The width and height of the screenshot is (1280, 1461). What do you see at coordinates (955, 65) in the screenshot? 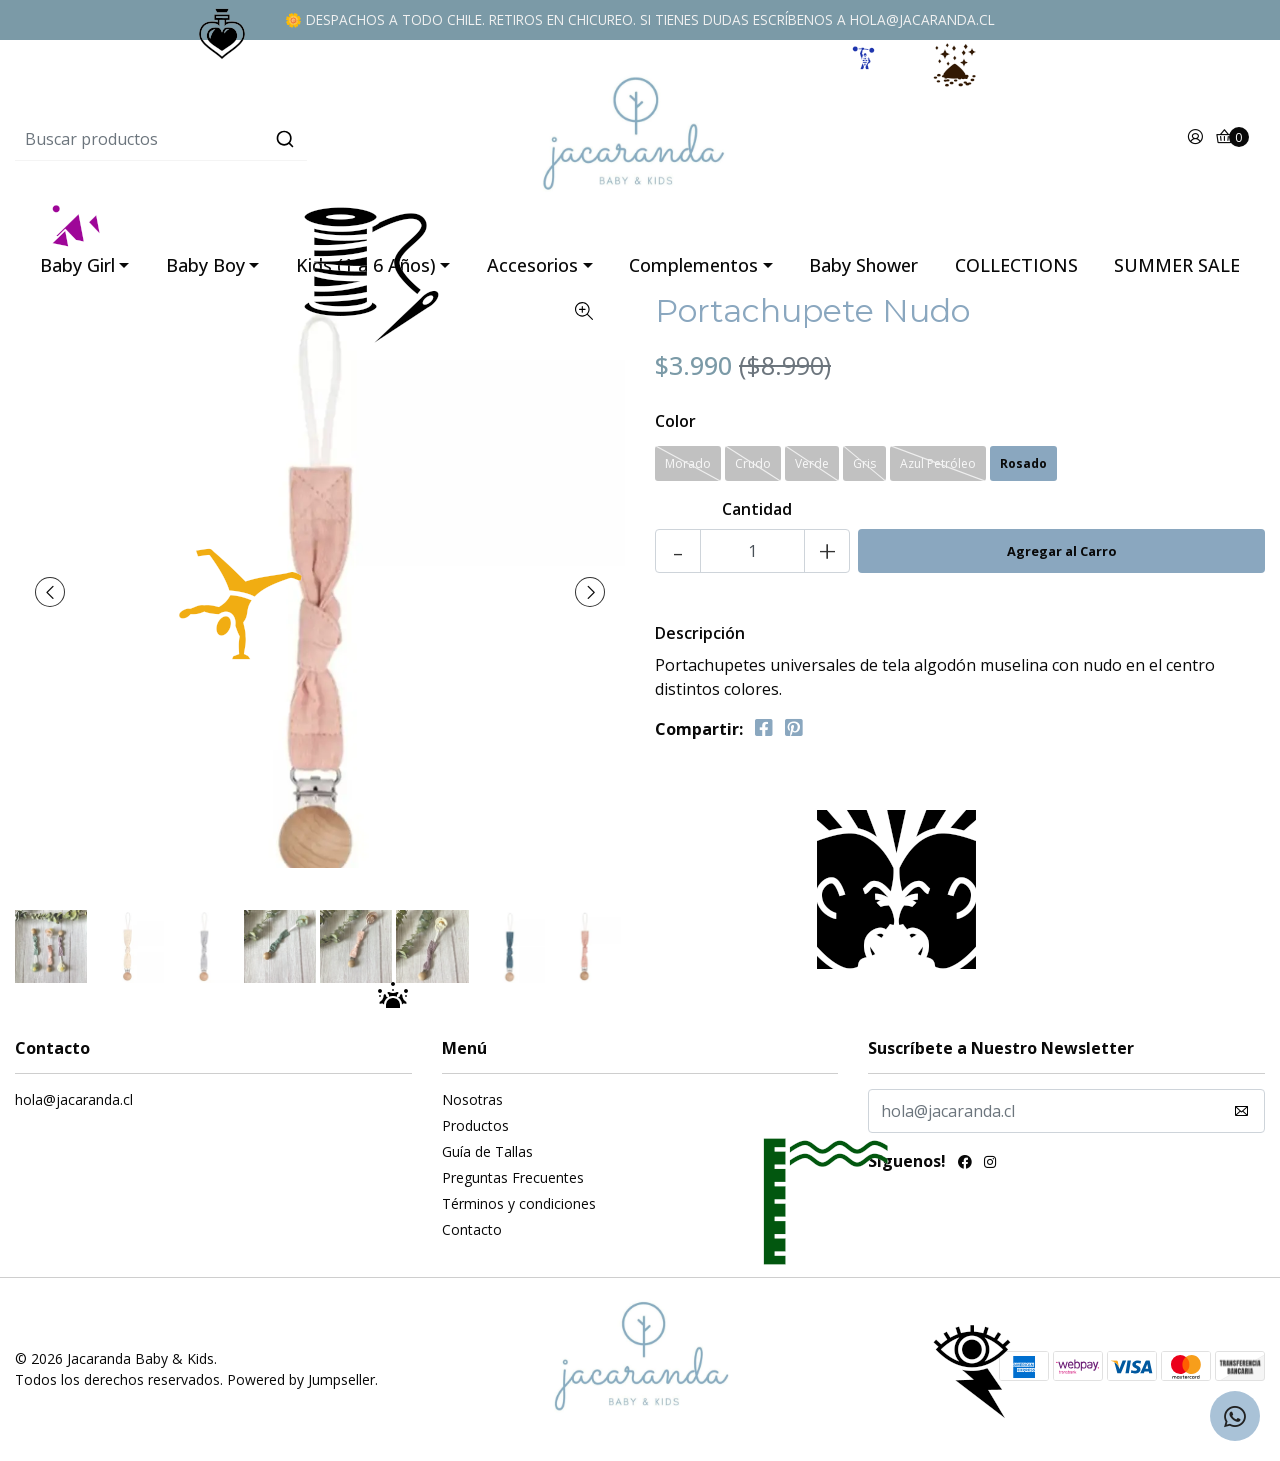
I see `a pile of spices or seasoning ingredients` at bounding box center [955, 65].